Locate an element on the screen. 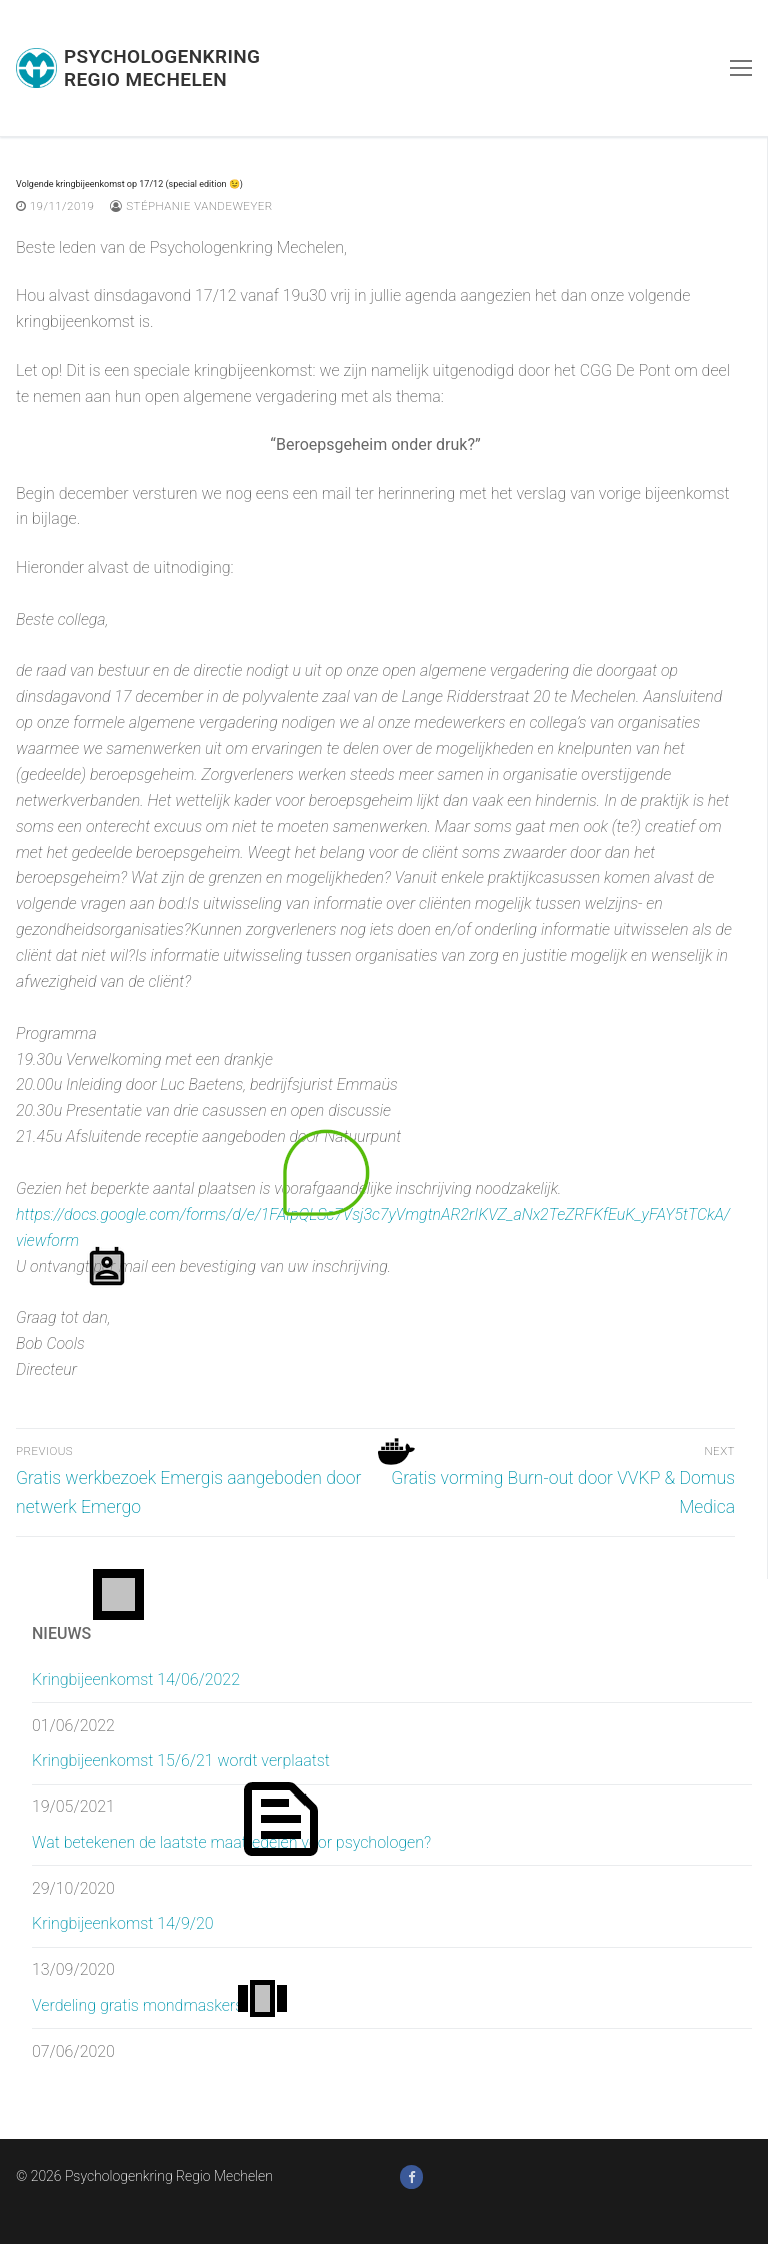  view text document or note is located at coordinates (281, 1819).